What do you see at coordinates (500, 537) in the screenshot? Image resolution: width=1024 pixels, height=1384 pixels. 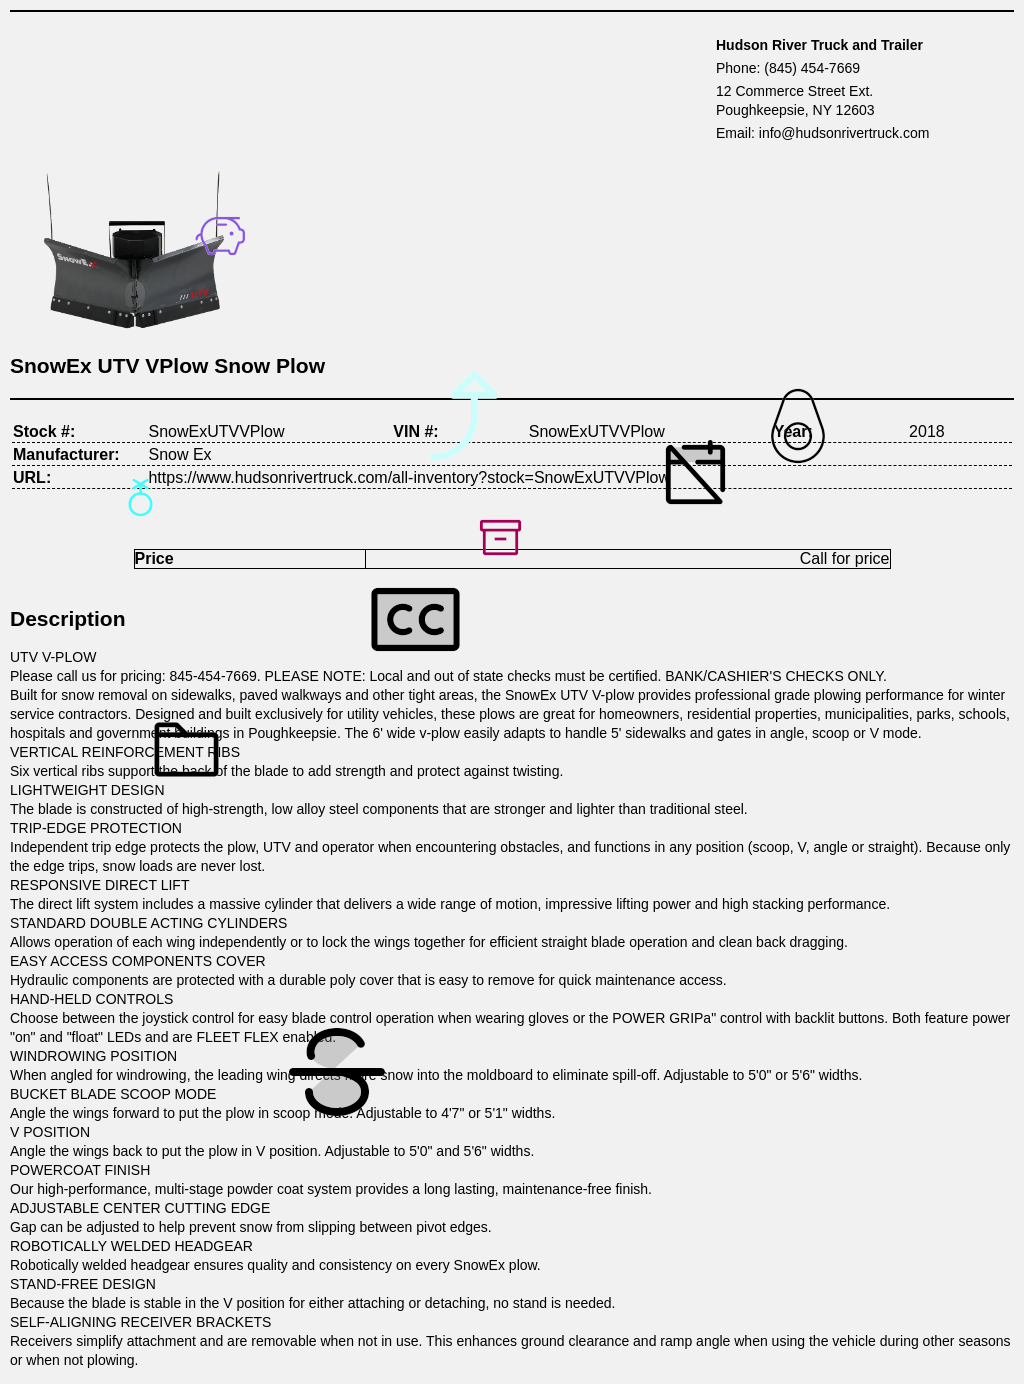 I see `archive selected items` at bounding box center [500, 537].